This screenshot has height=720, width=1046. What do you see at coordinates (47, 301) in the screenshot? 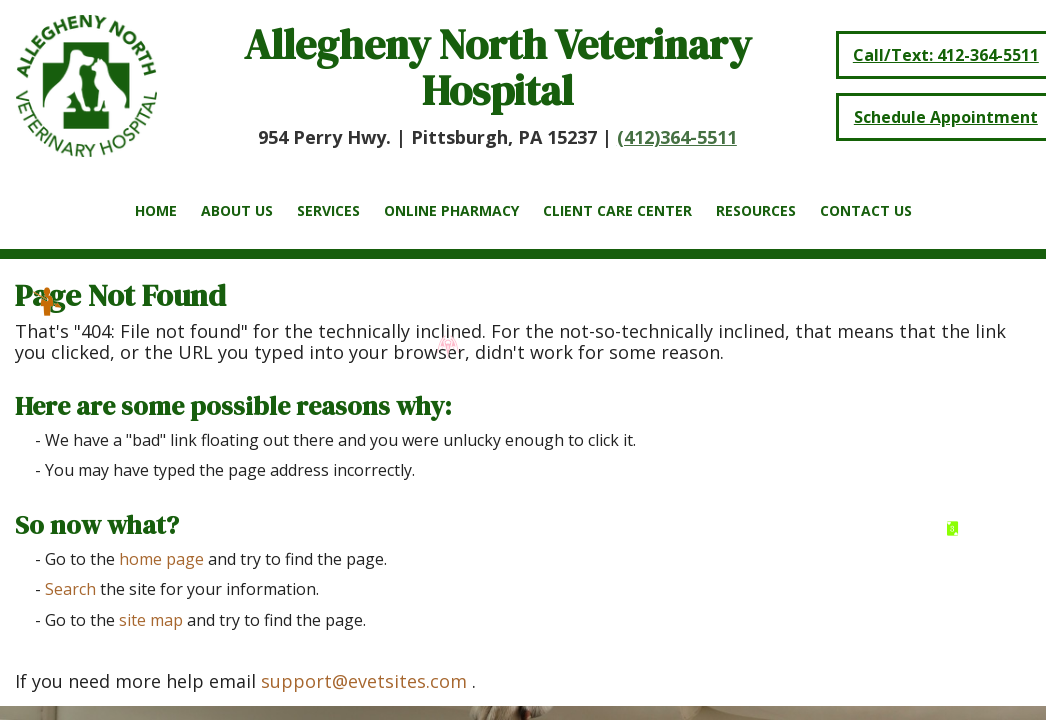
I see `indicates a piercing or stabbing attack in a game` at bounding box center [47, 301].